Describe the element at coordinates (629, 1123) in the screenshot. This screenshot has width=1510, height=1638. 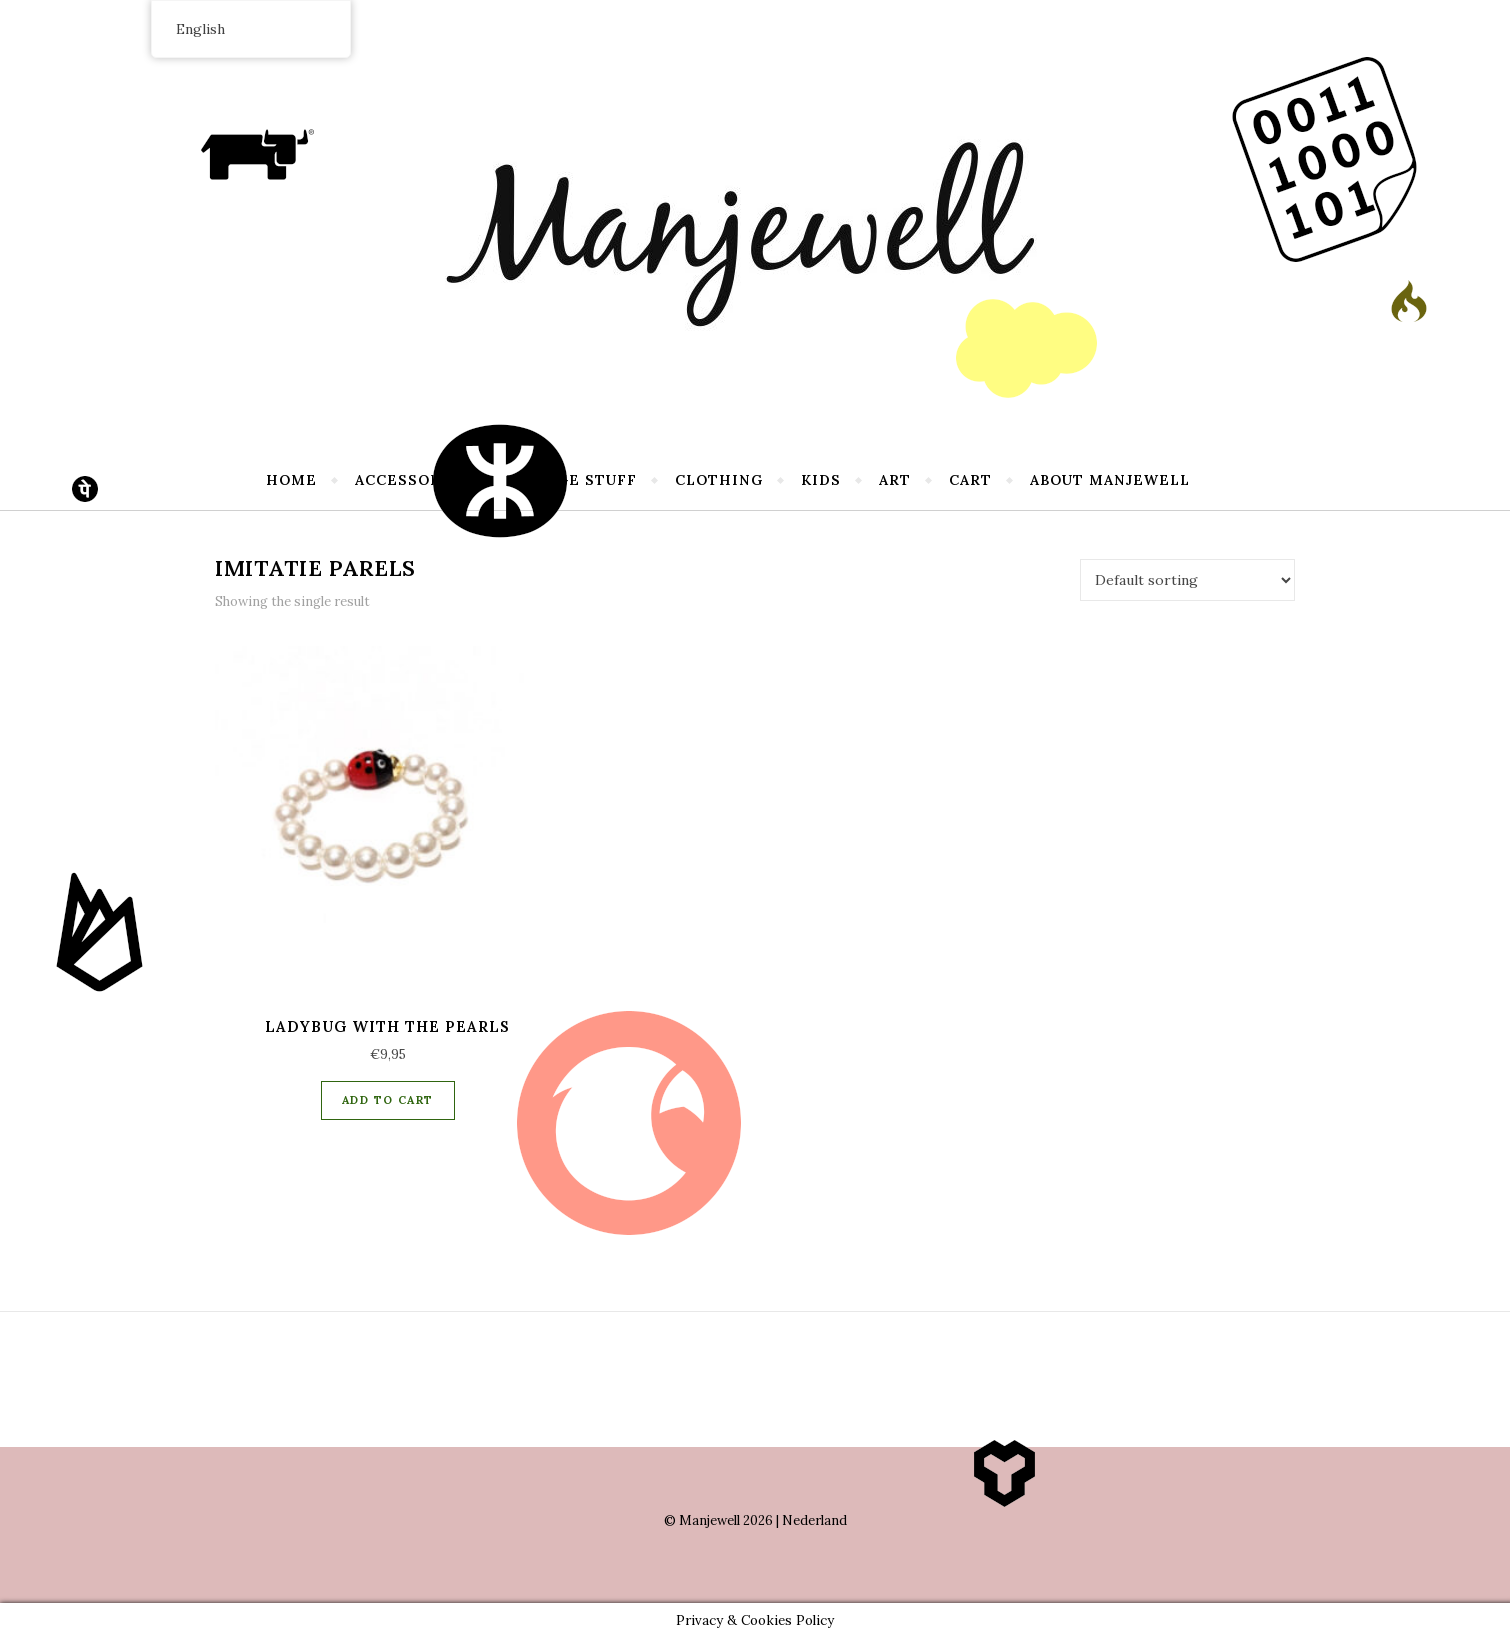
I see `eagle app logo` at that location.